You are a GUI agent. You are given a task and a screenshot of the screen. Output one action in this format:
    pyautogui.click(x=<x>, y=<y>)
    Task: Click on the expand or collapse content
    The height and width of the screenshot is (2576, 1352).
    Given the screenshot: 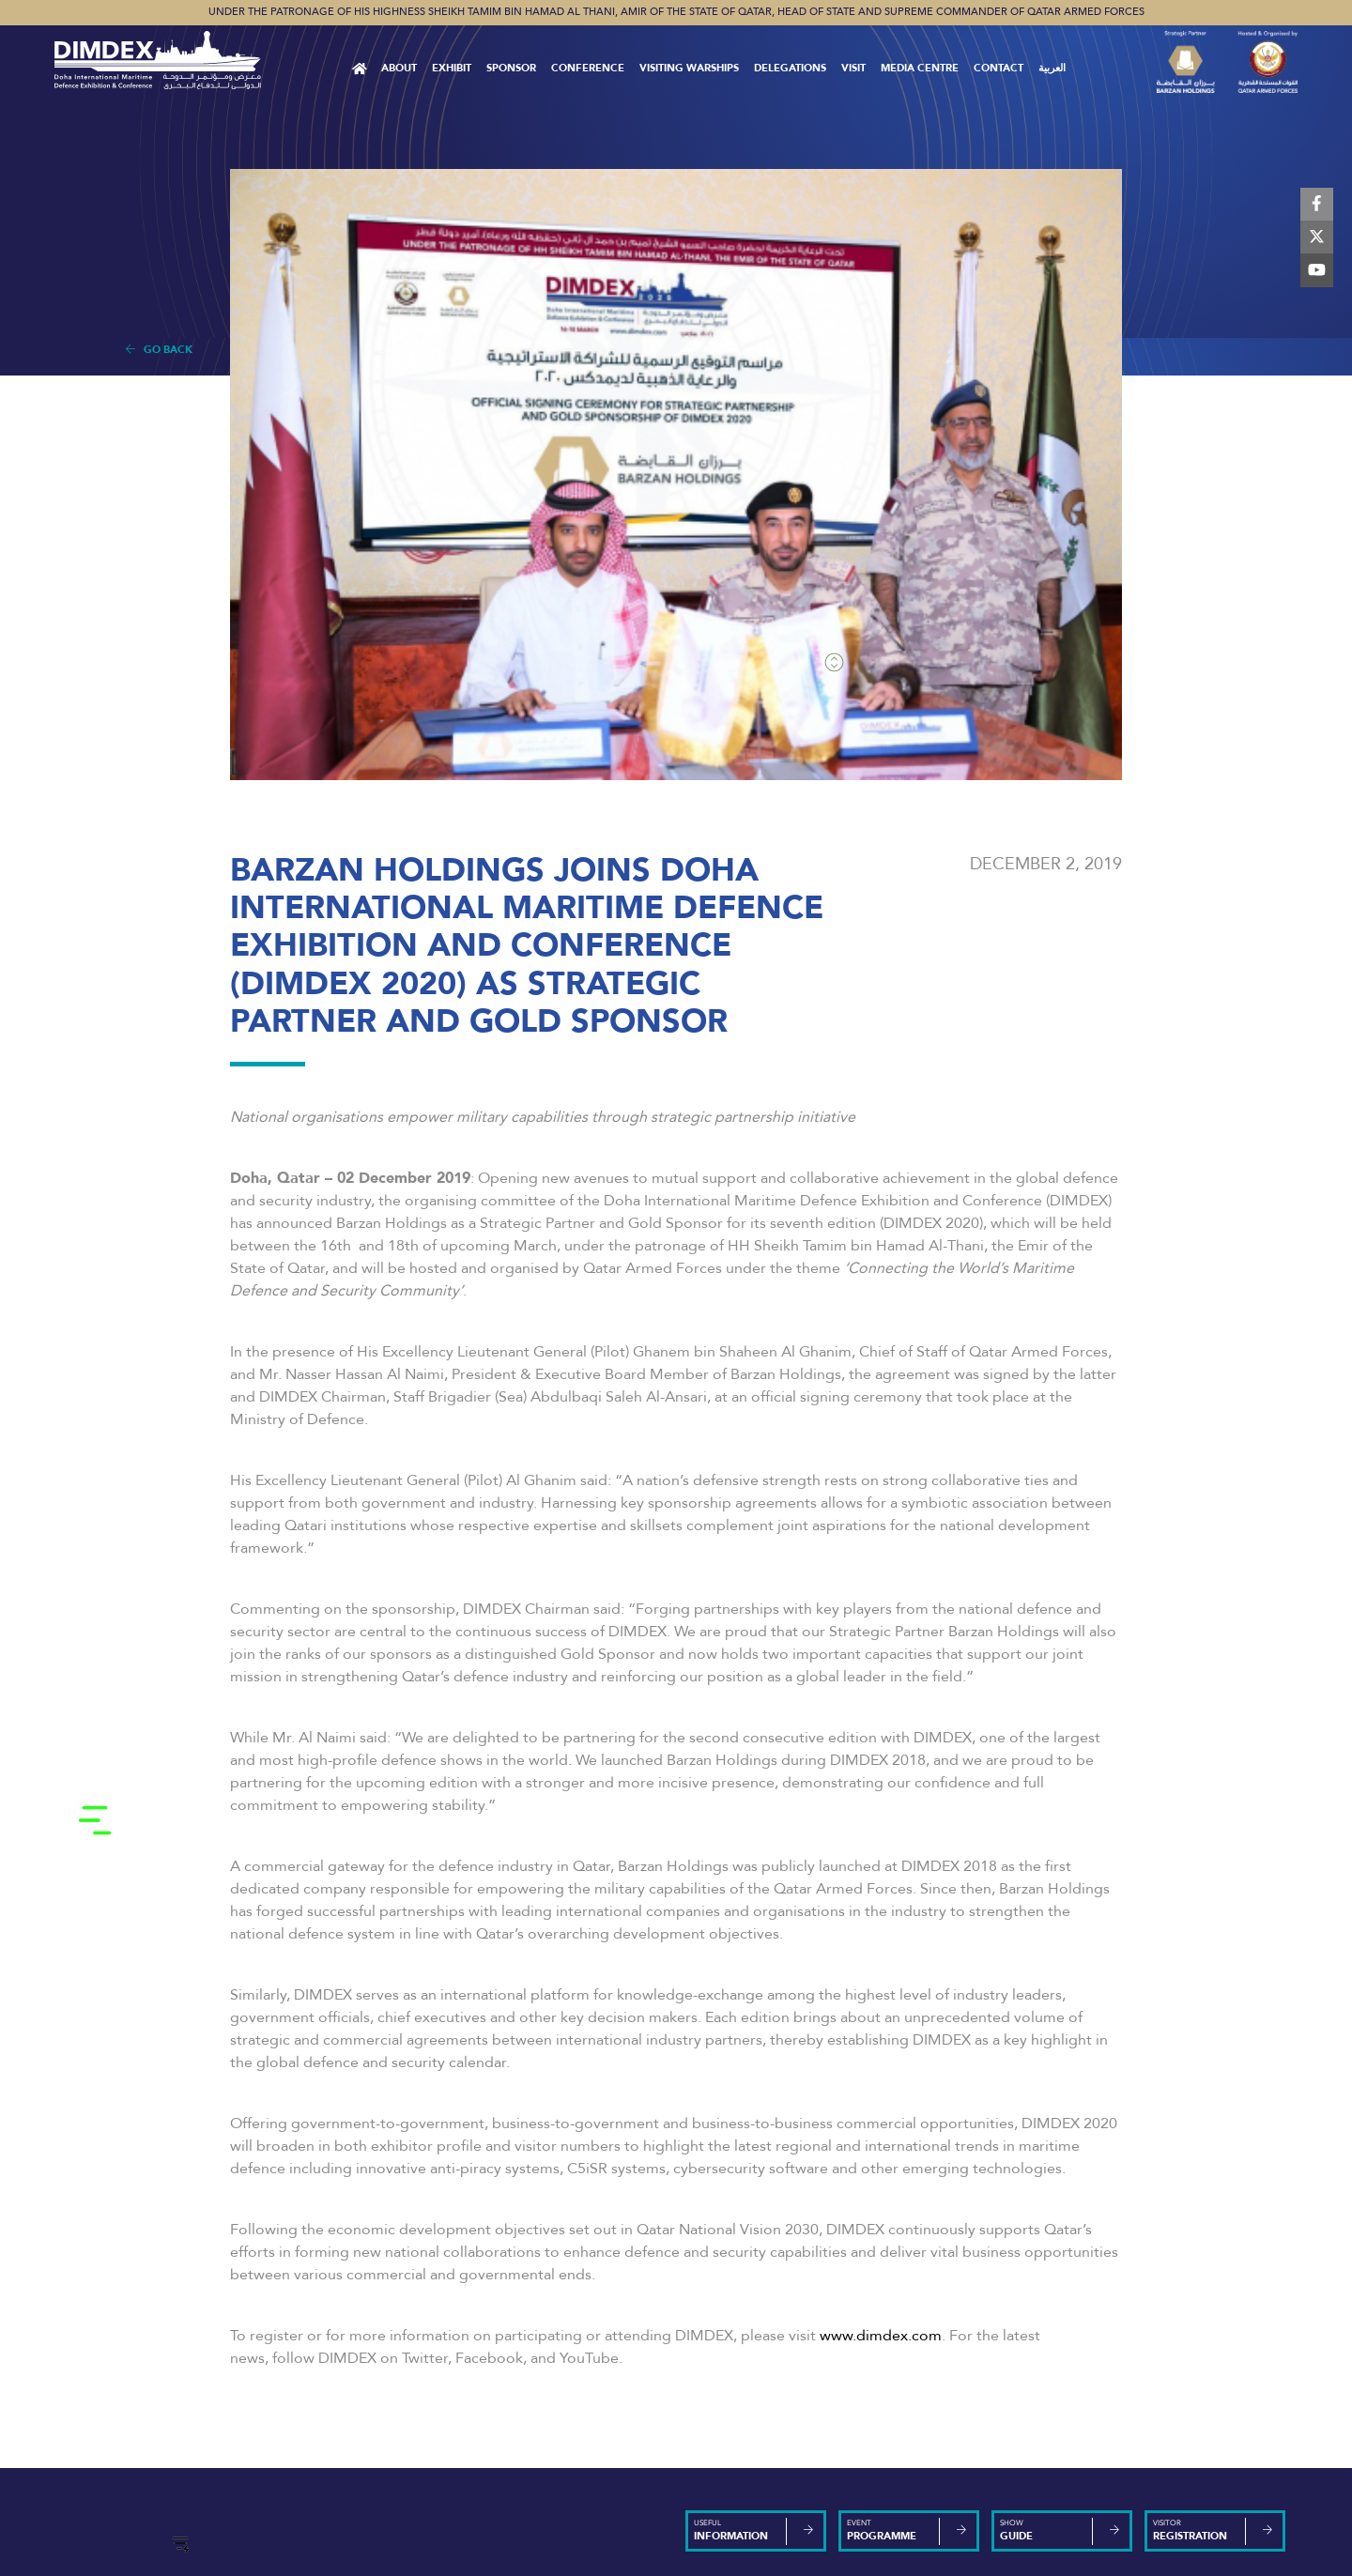 What is the action you would take?
    pyautogui.click(x=834, y=662)
    